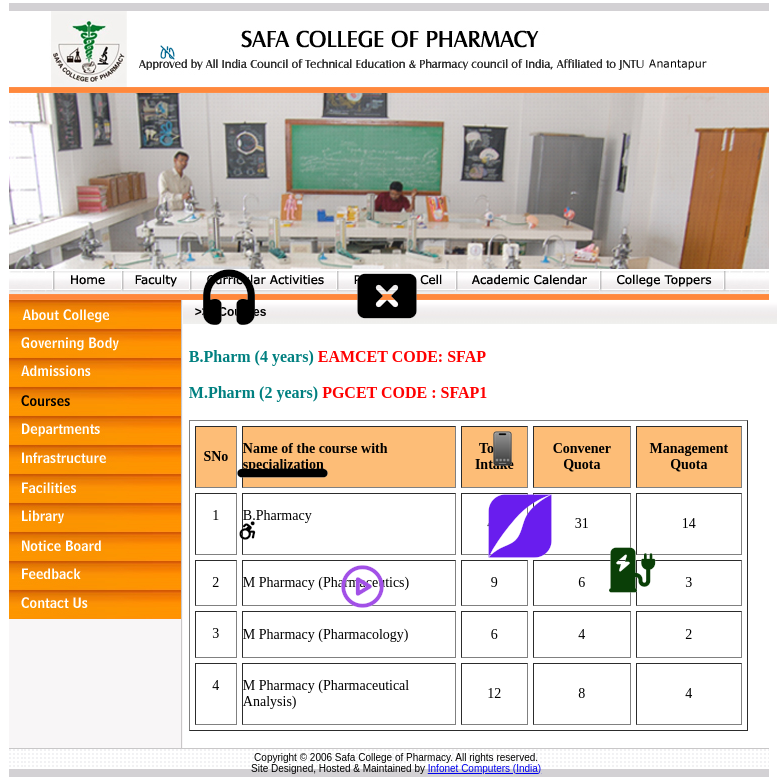 The image size is (777, 780). Describe the element at coordinates (520, 526) in the screenshot. I see `pied piper company logo` at that location.